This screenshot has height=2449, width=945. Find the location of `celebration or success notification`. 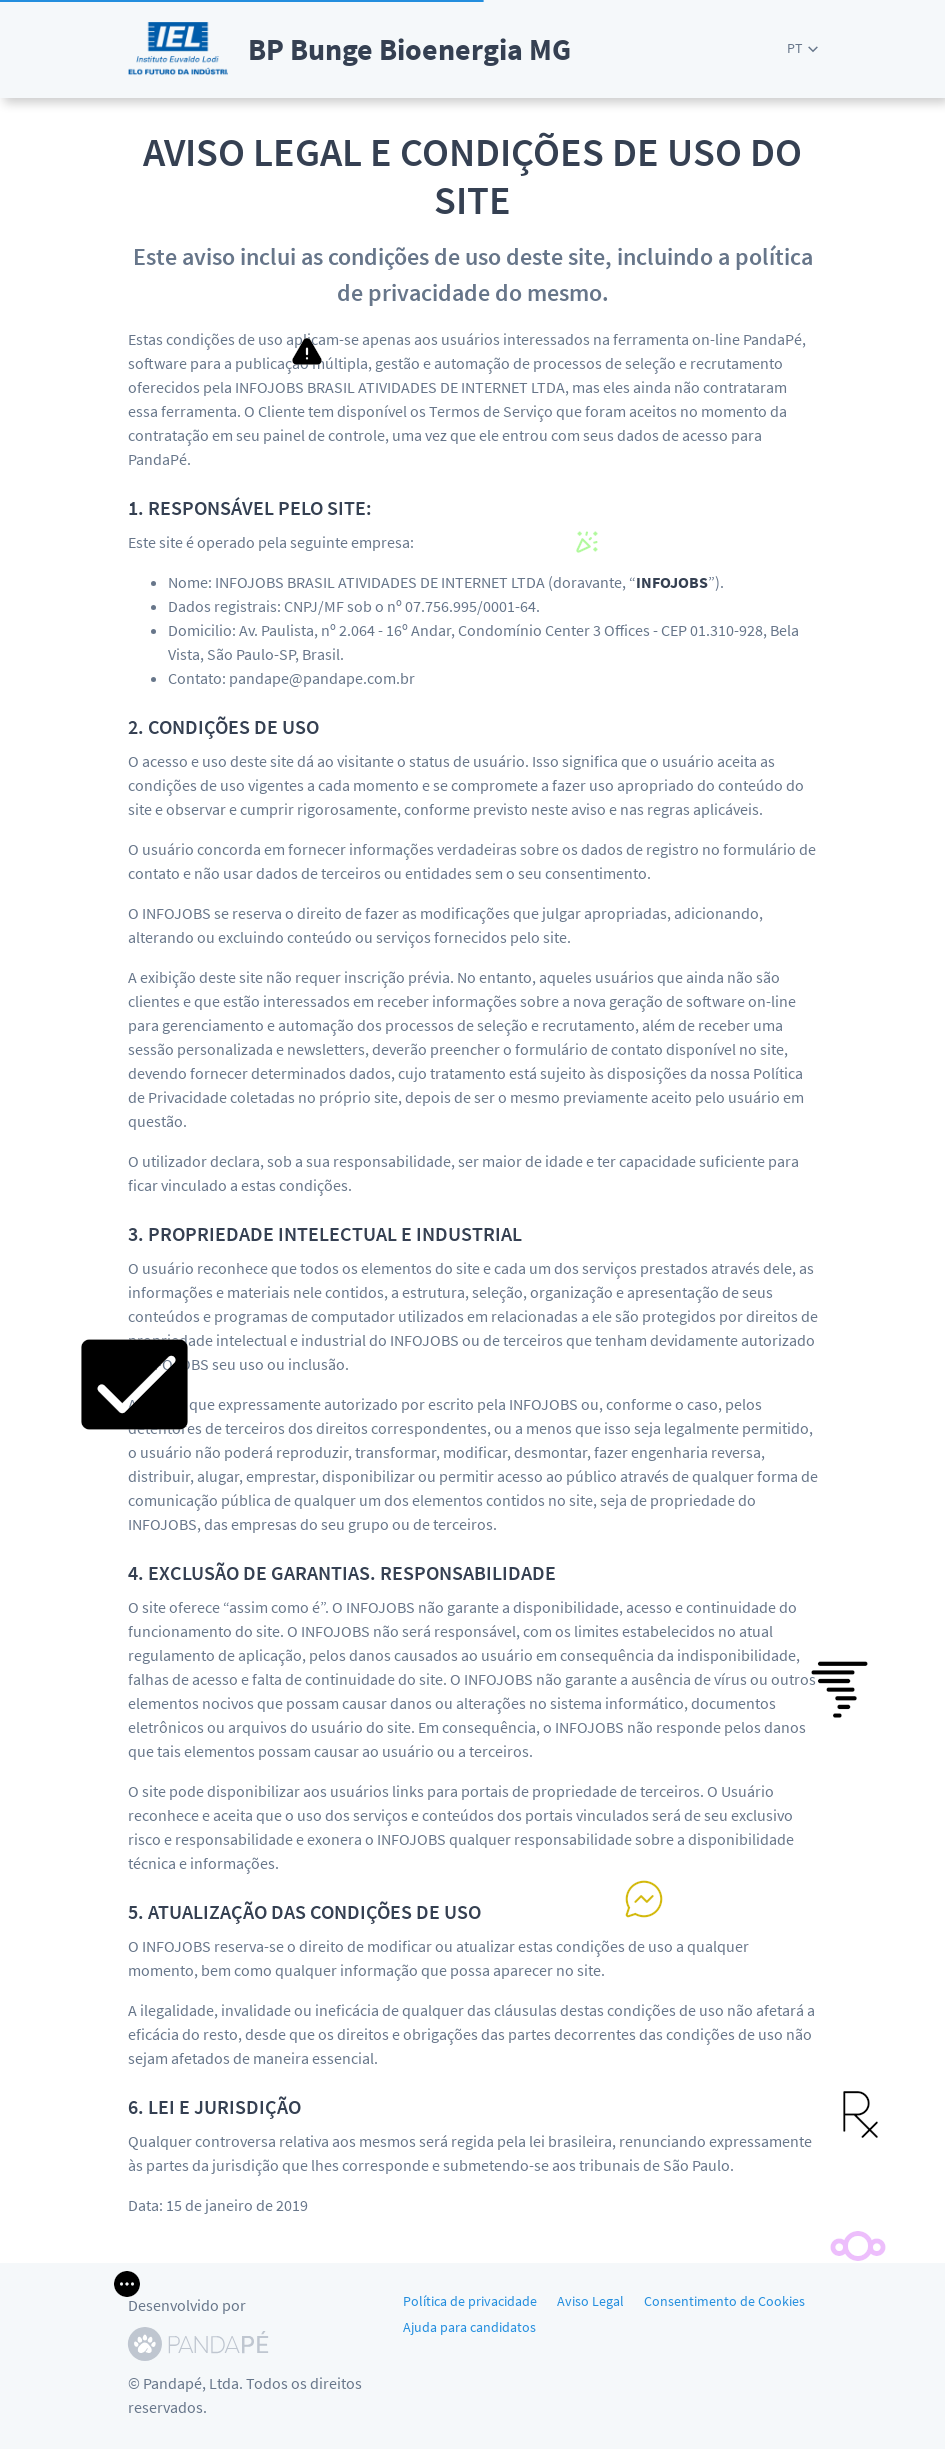

celebration or success notification is located at coordinates (587, 541).